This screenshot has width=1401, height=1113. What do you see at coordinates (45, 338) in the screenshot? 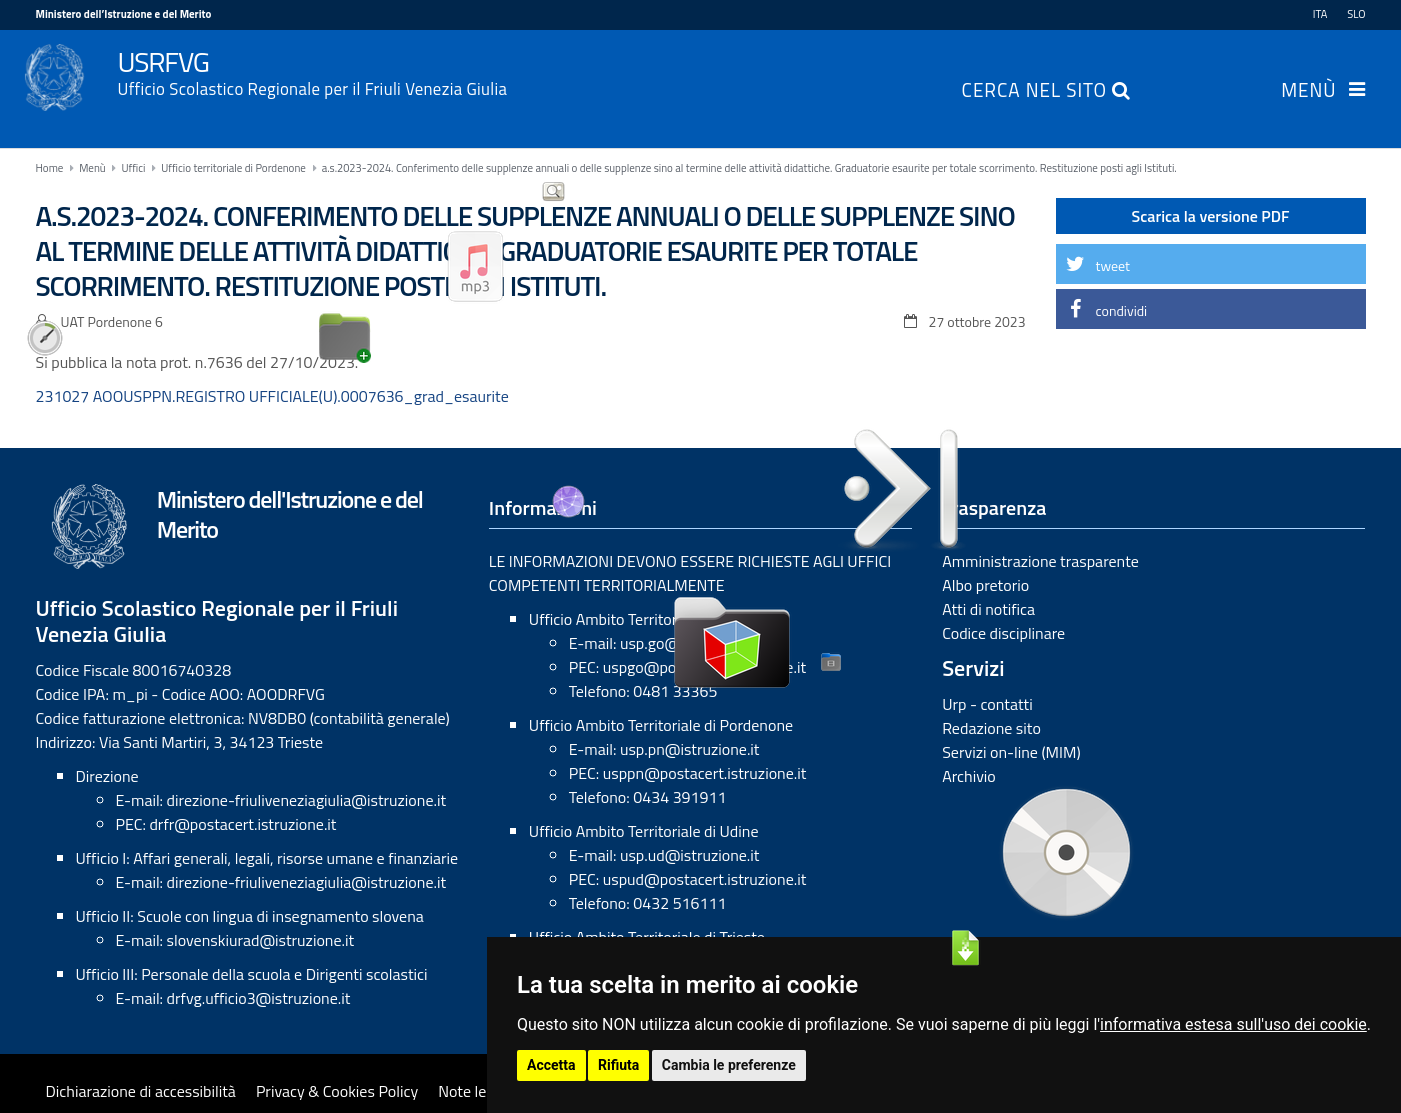
I see `open sysprof system profiler` at bounding box center [45, 338].